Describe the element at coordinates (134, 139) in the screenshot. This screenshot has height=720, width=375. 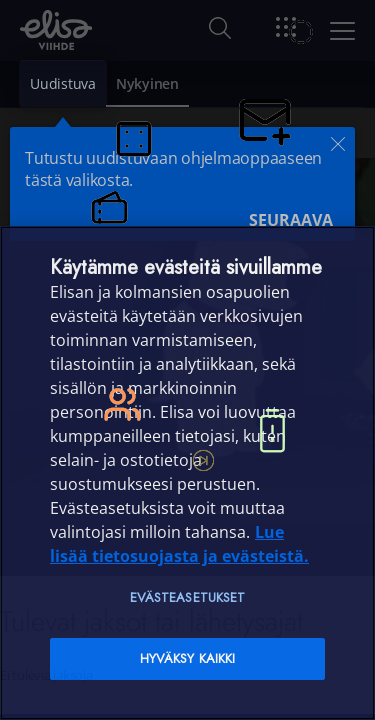
I see `randomize or shuffle content` at that location.